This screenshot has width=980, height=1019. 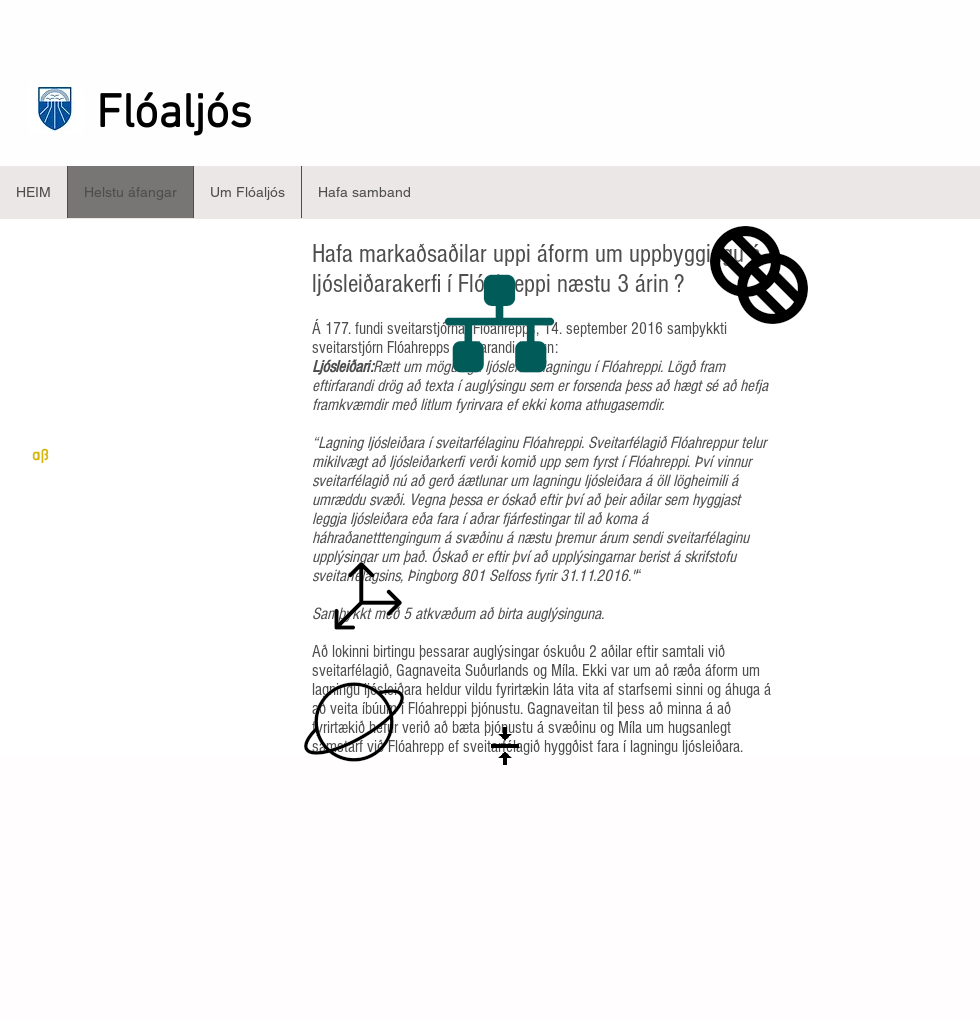 What do you see at coordinates (40, 454) in the screenshot?
I see `switch to greek alphabet input` at bounding box center [40, 454].